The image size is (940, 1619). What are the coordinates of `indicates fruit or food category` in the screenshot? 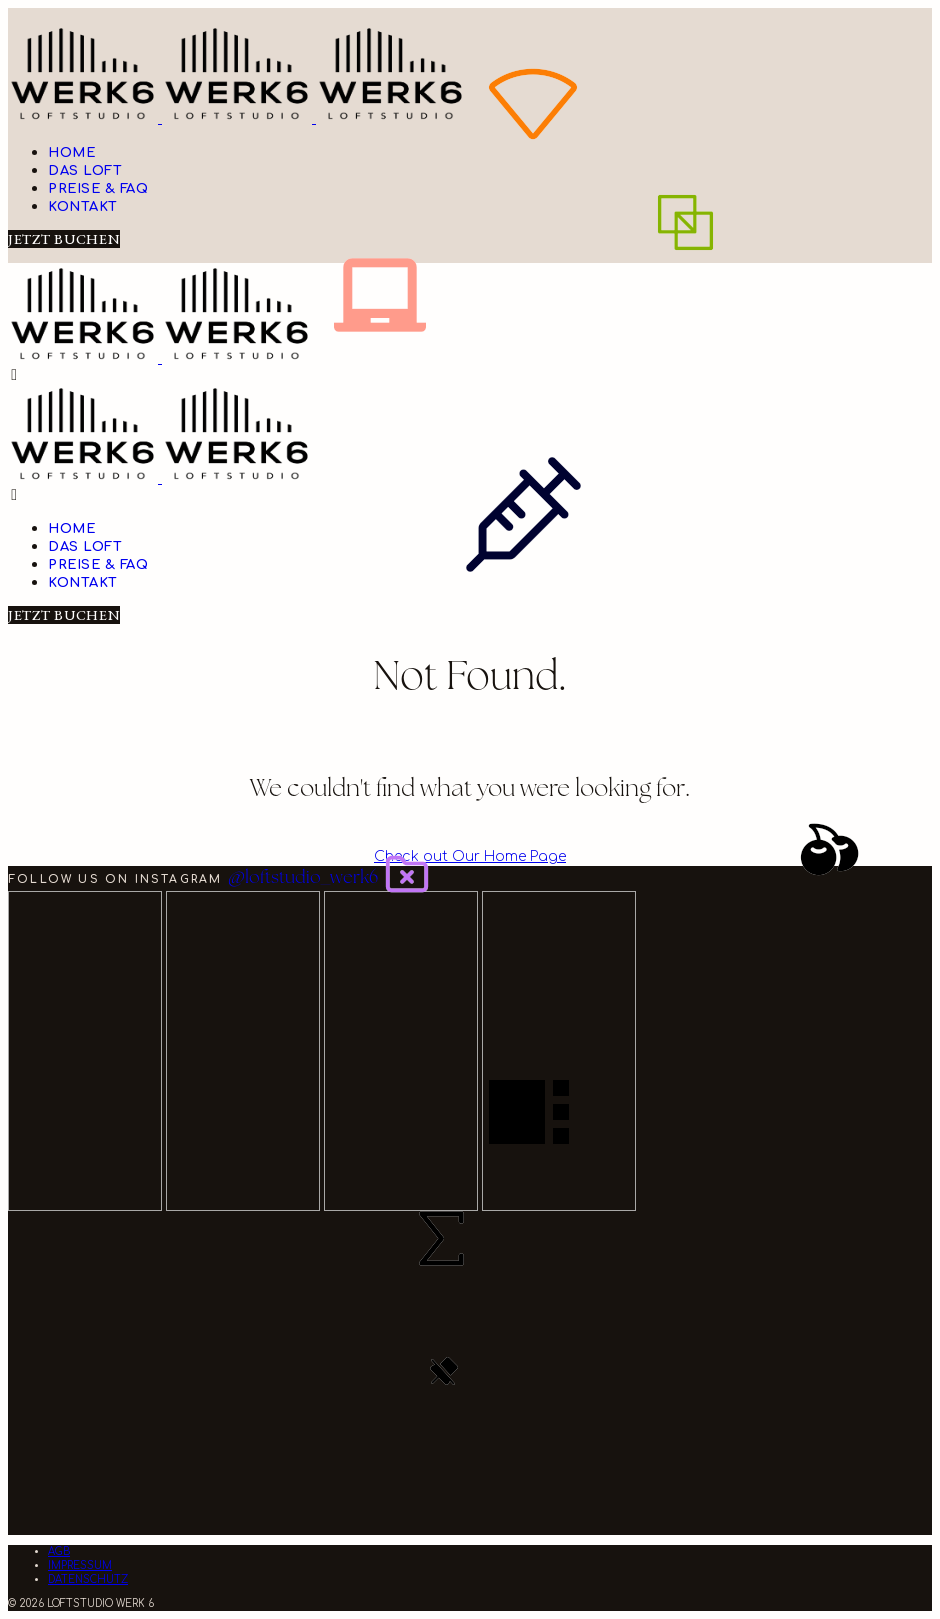 It's located at (828, 849).